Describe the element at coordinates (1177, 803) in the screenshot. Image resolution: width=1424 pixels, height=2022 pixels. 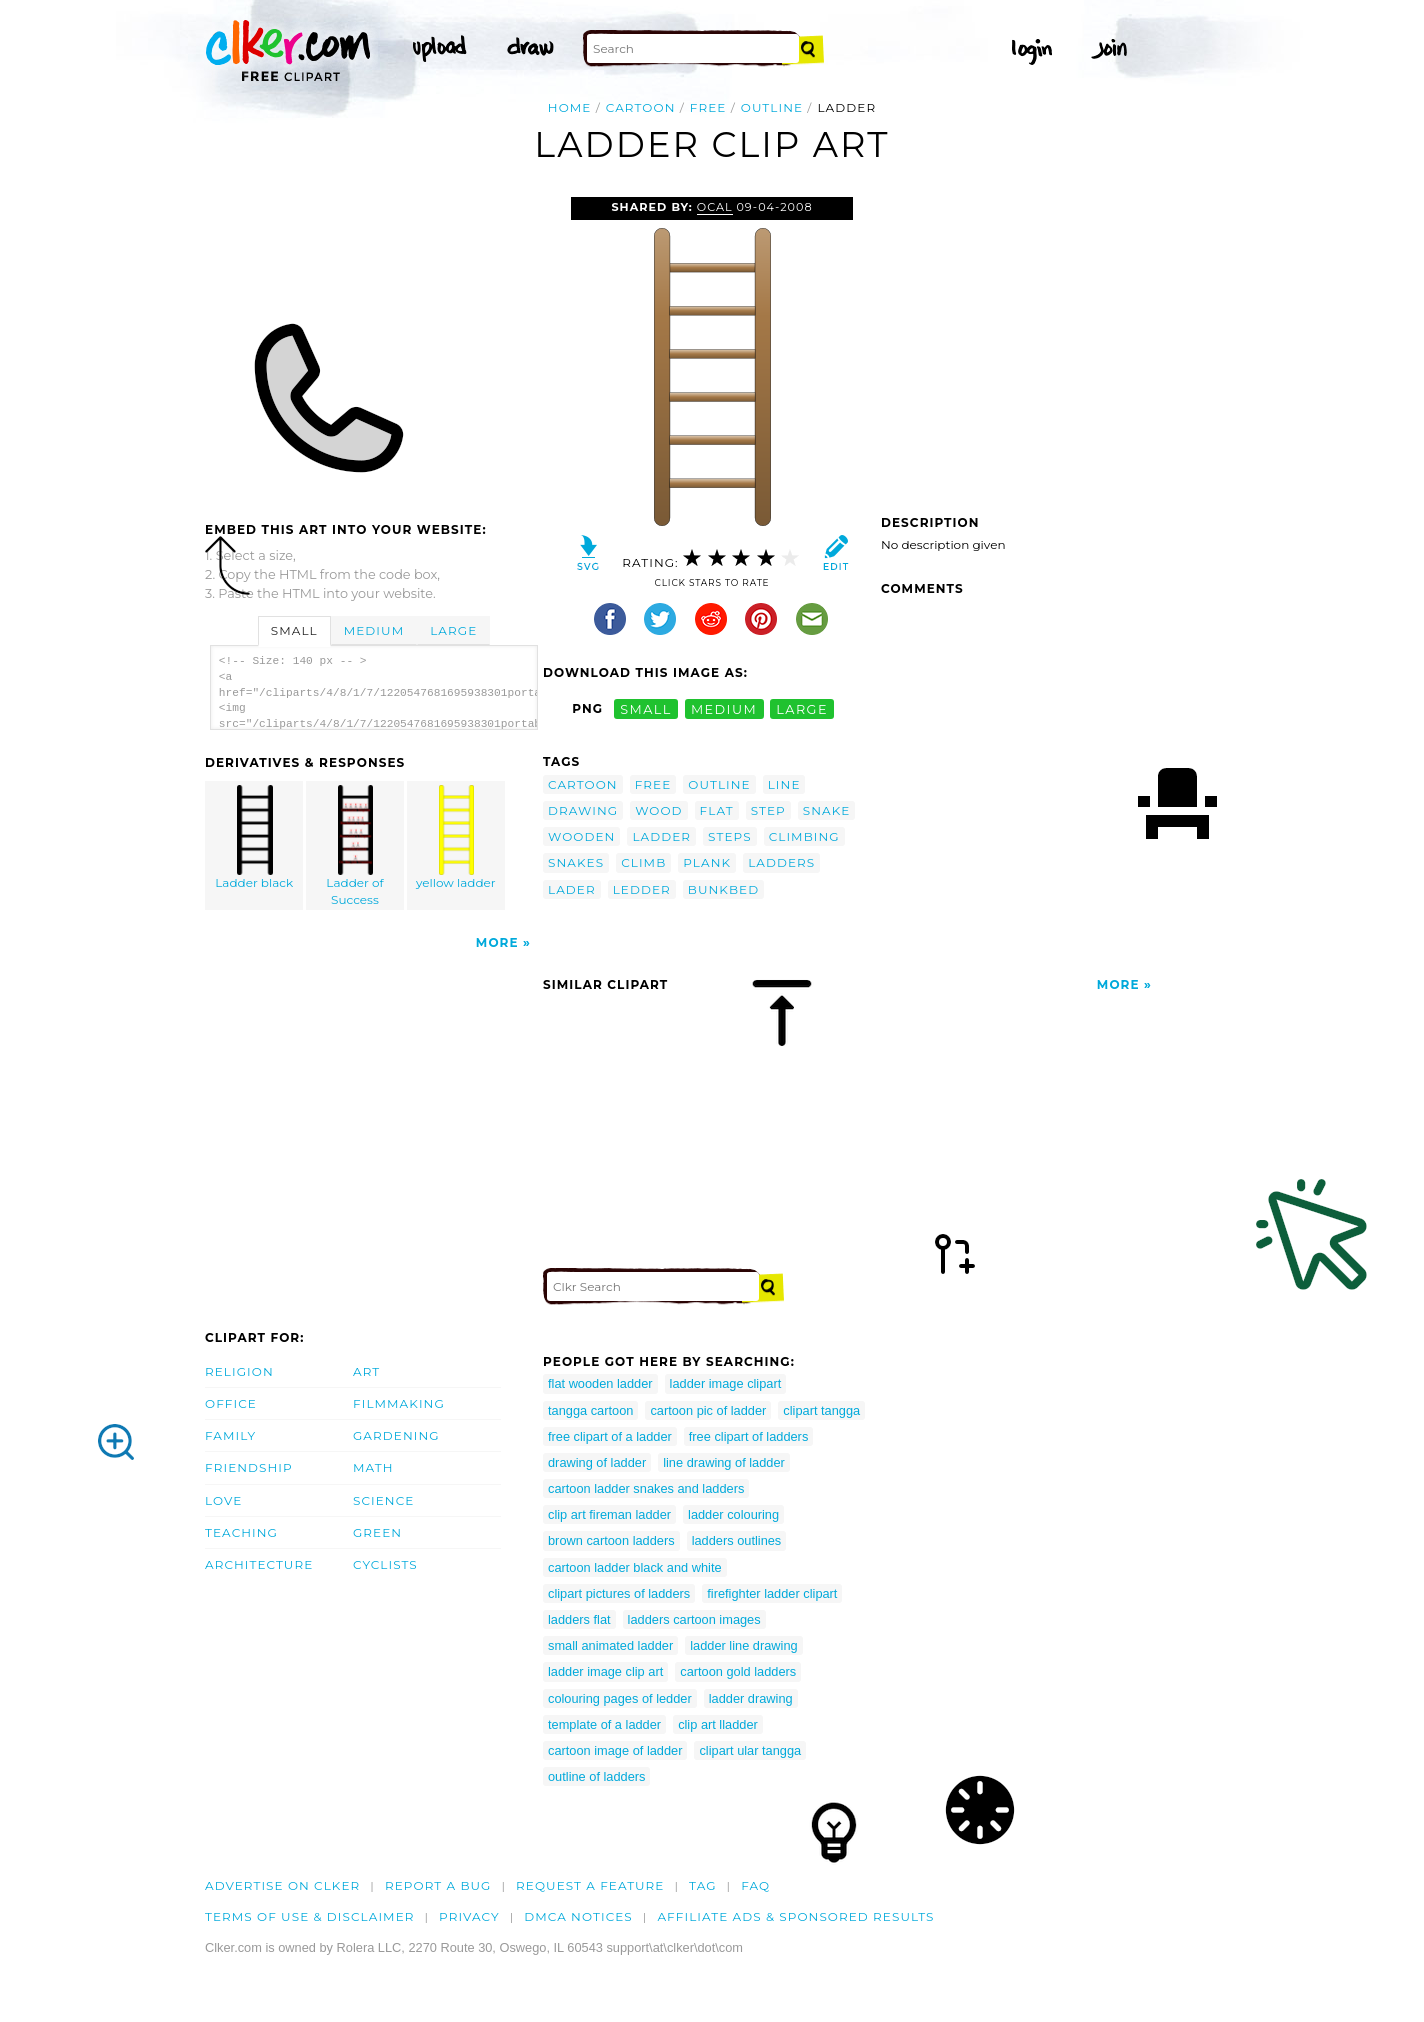
I see `view or select your seat assignment` at that location.